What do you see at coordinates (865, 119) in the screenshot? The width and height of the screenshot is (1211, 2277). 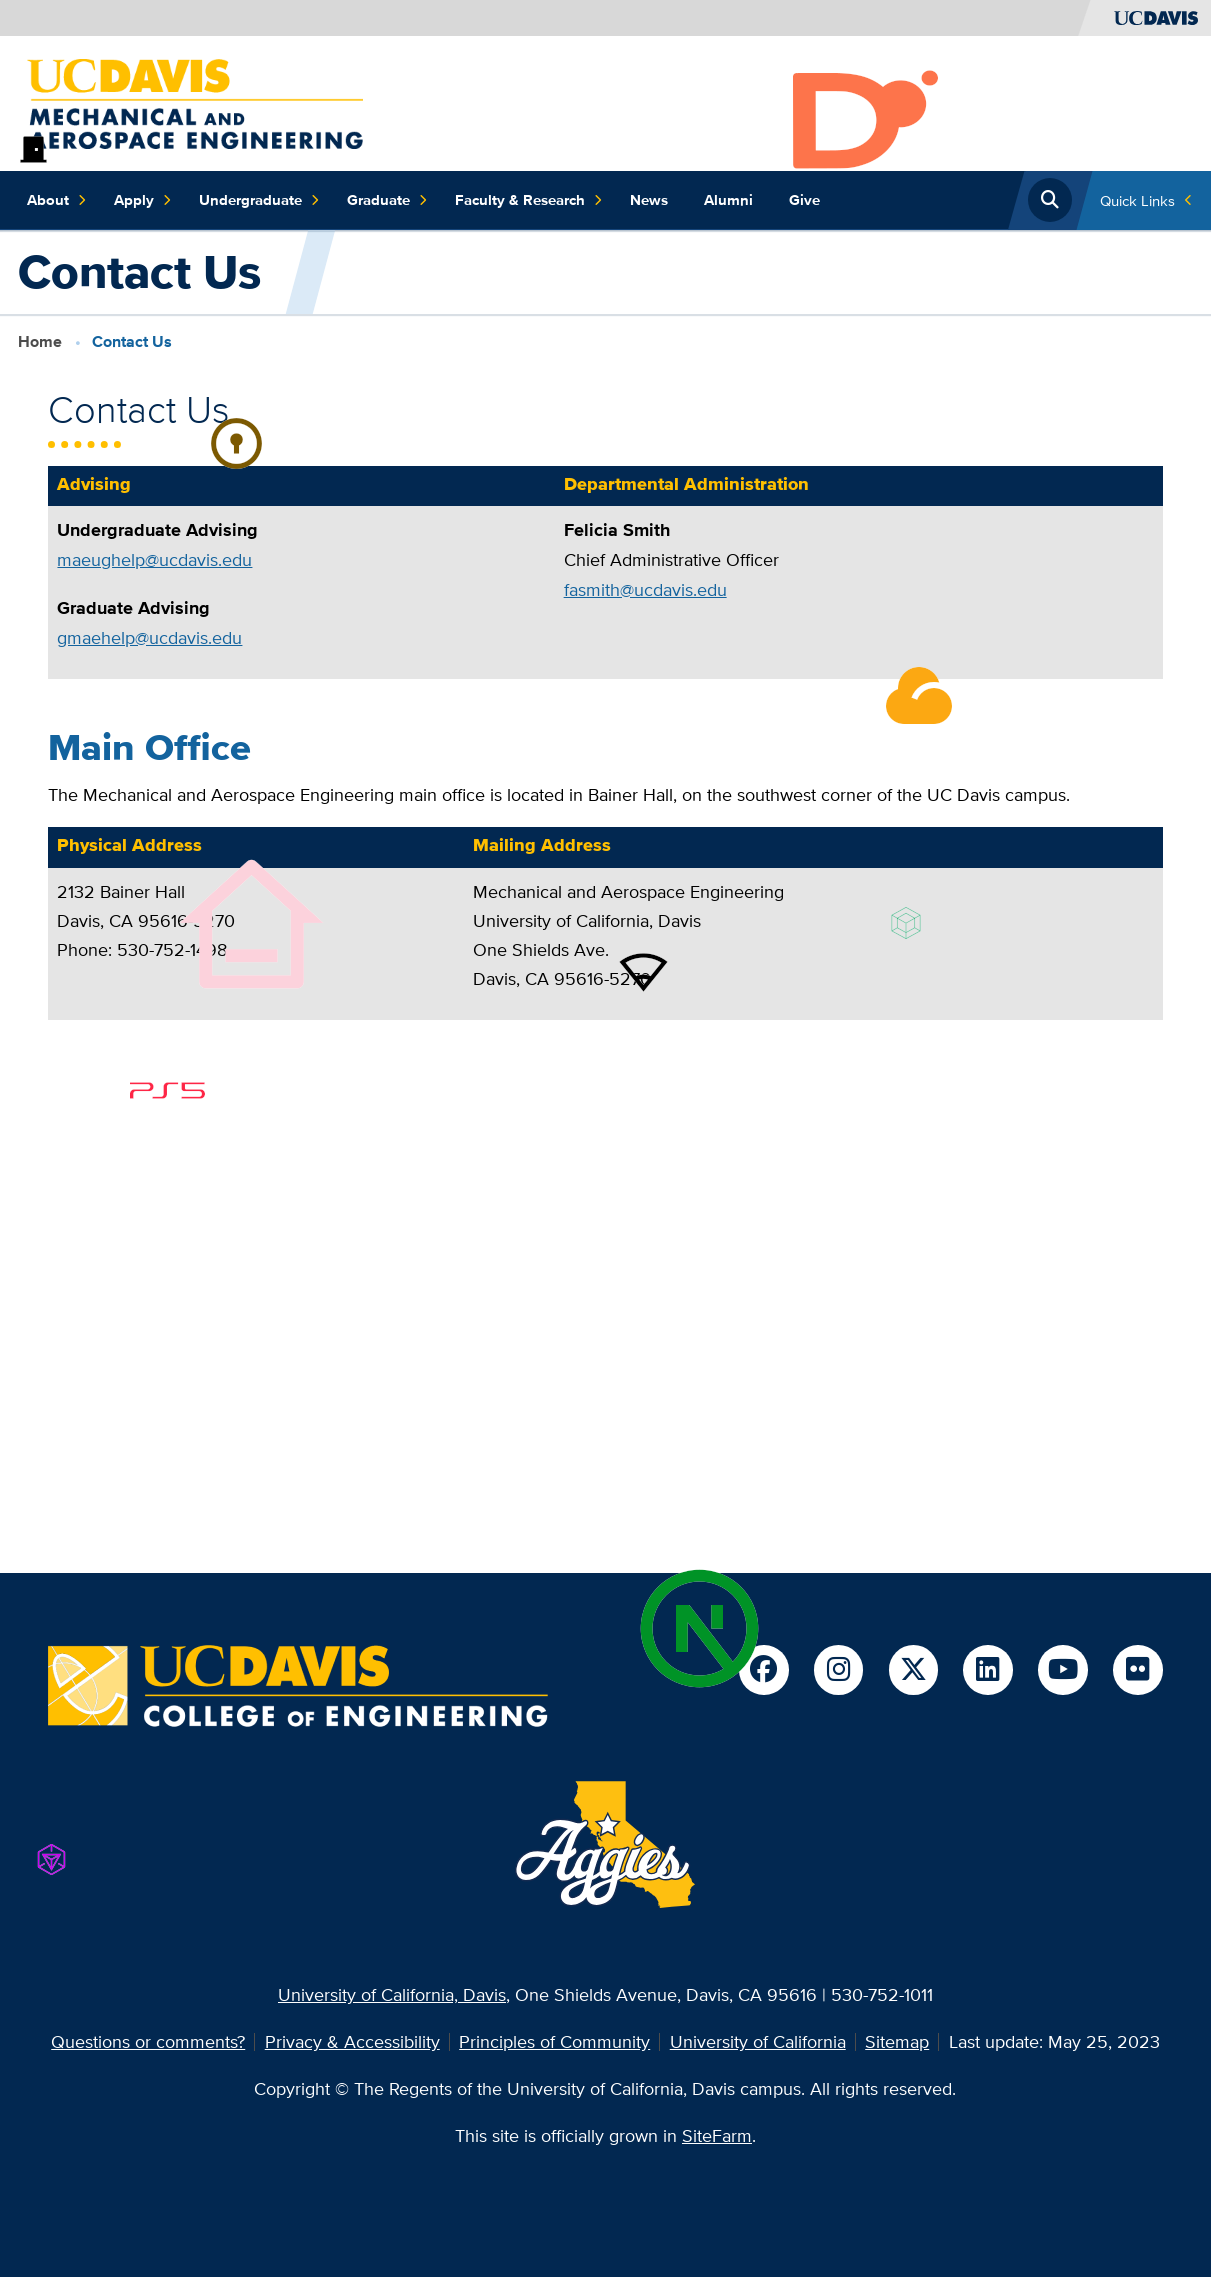 I see `D programming language logo` at bounding box center [865, 119].